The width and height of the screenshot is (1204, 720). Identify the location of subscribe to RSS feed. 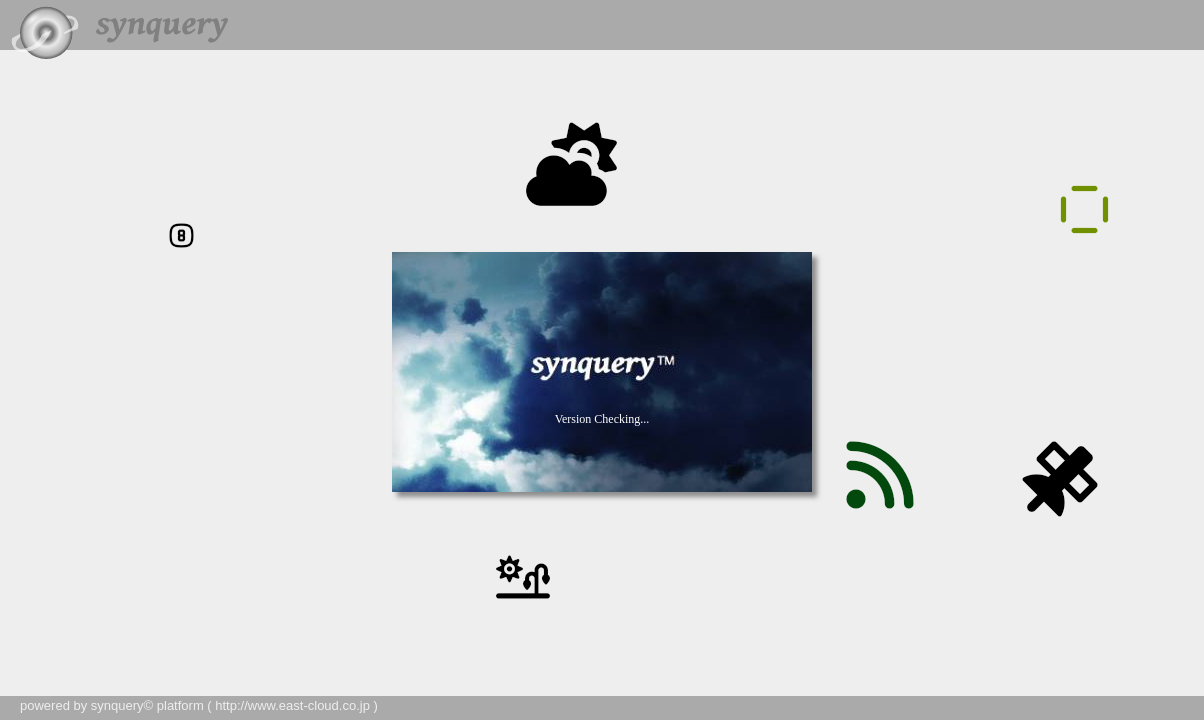
(880, 475).